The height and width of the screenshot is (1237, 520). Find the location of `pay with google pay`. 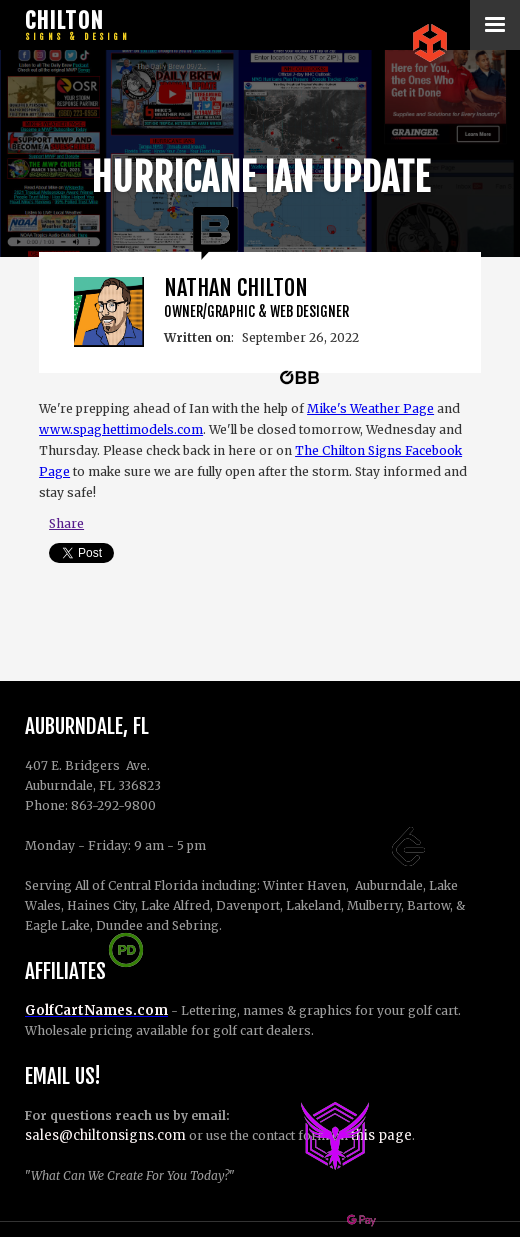

pay with google pay is located at coordinates (361, 1220).